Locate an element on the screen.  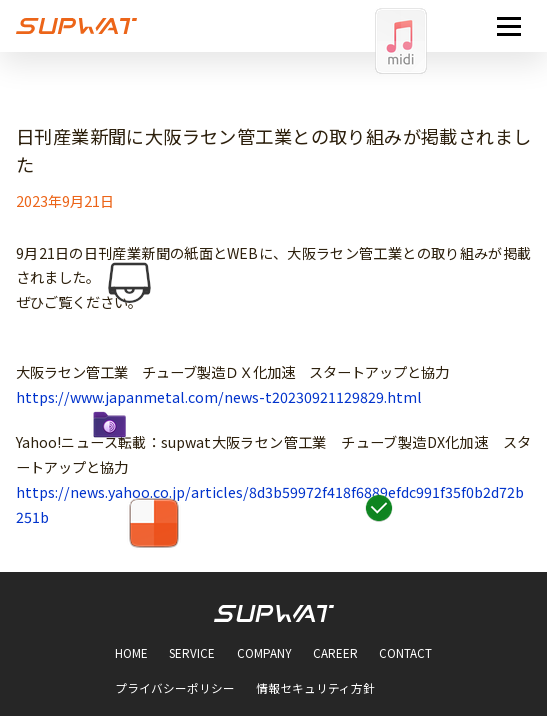
indicates file has been successfully synced is located at coordinates (379, 508).